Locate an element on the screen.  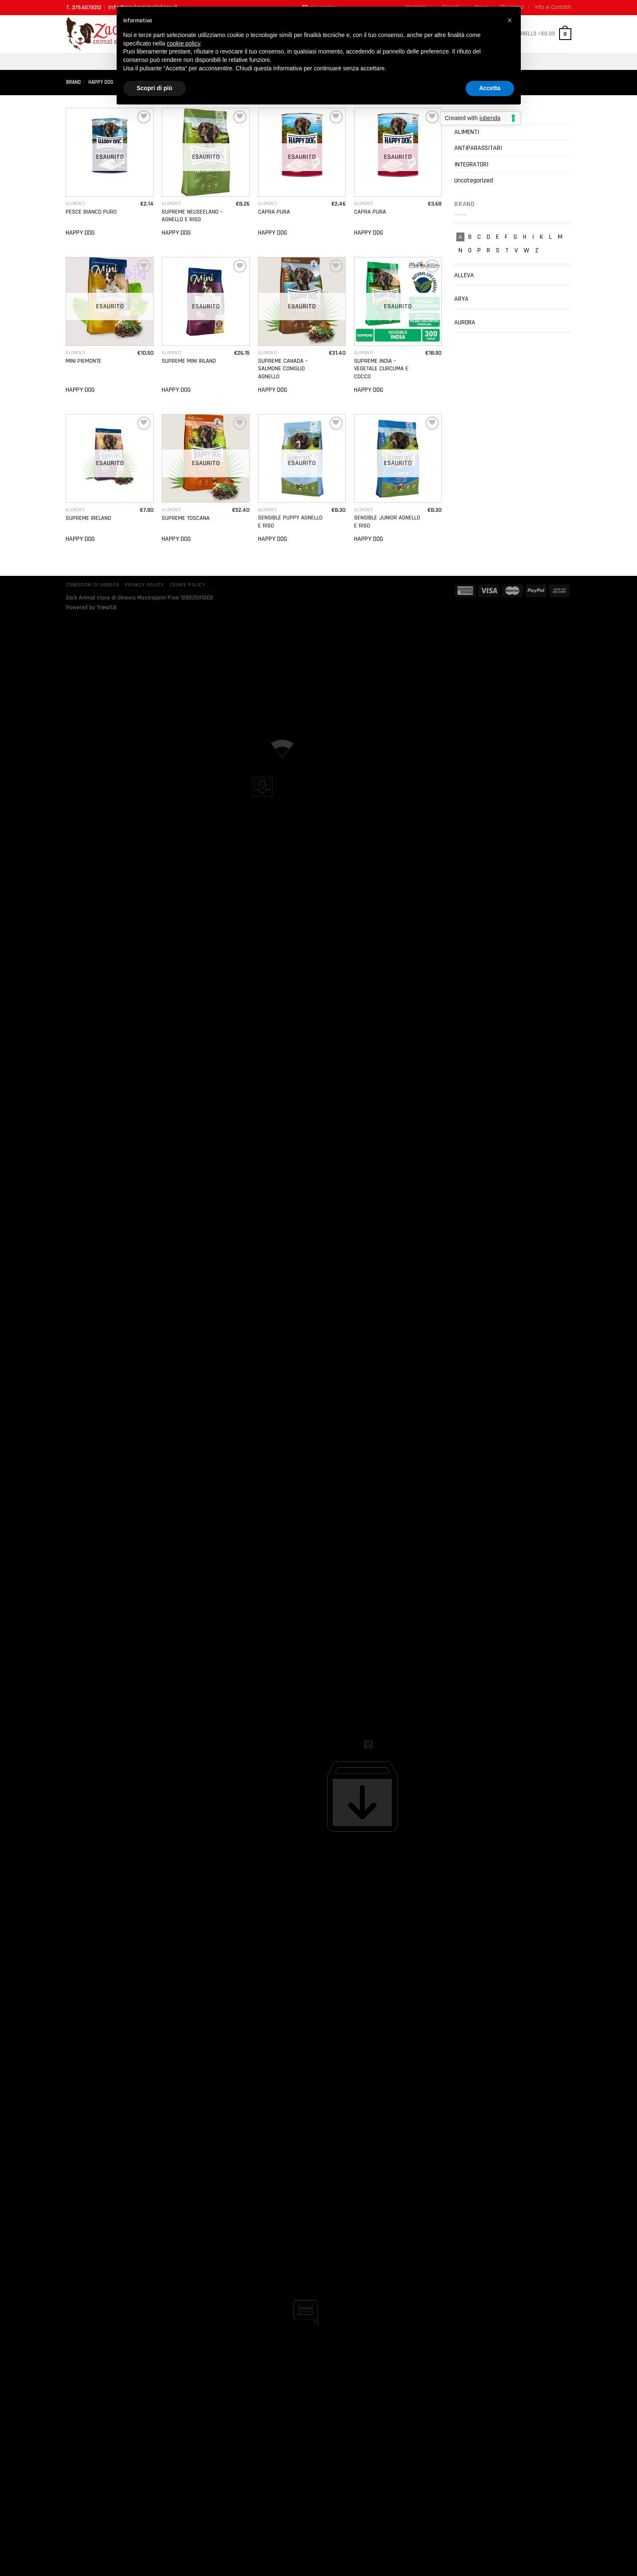
download to storage or archive is located at coordinates (362, 1796).